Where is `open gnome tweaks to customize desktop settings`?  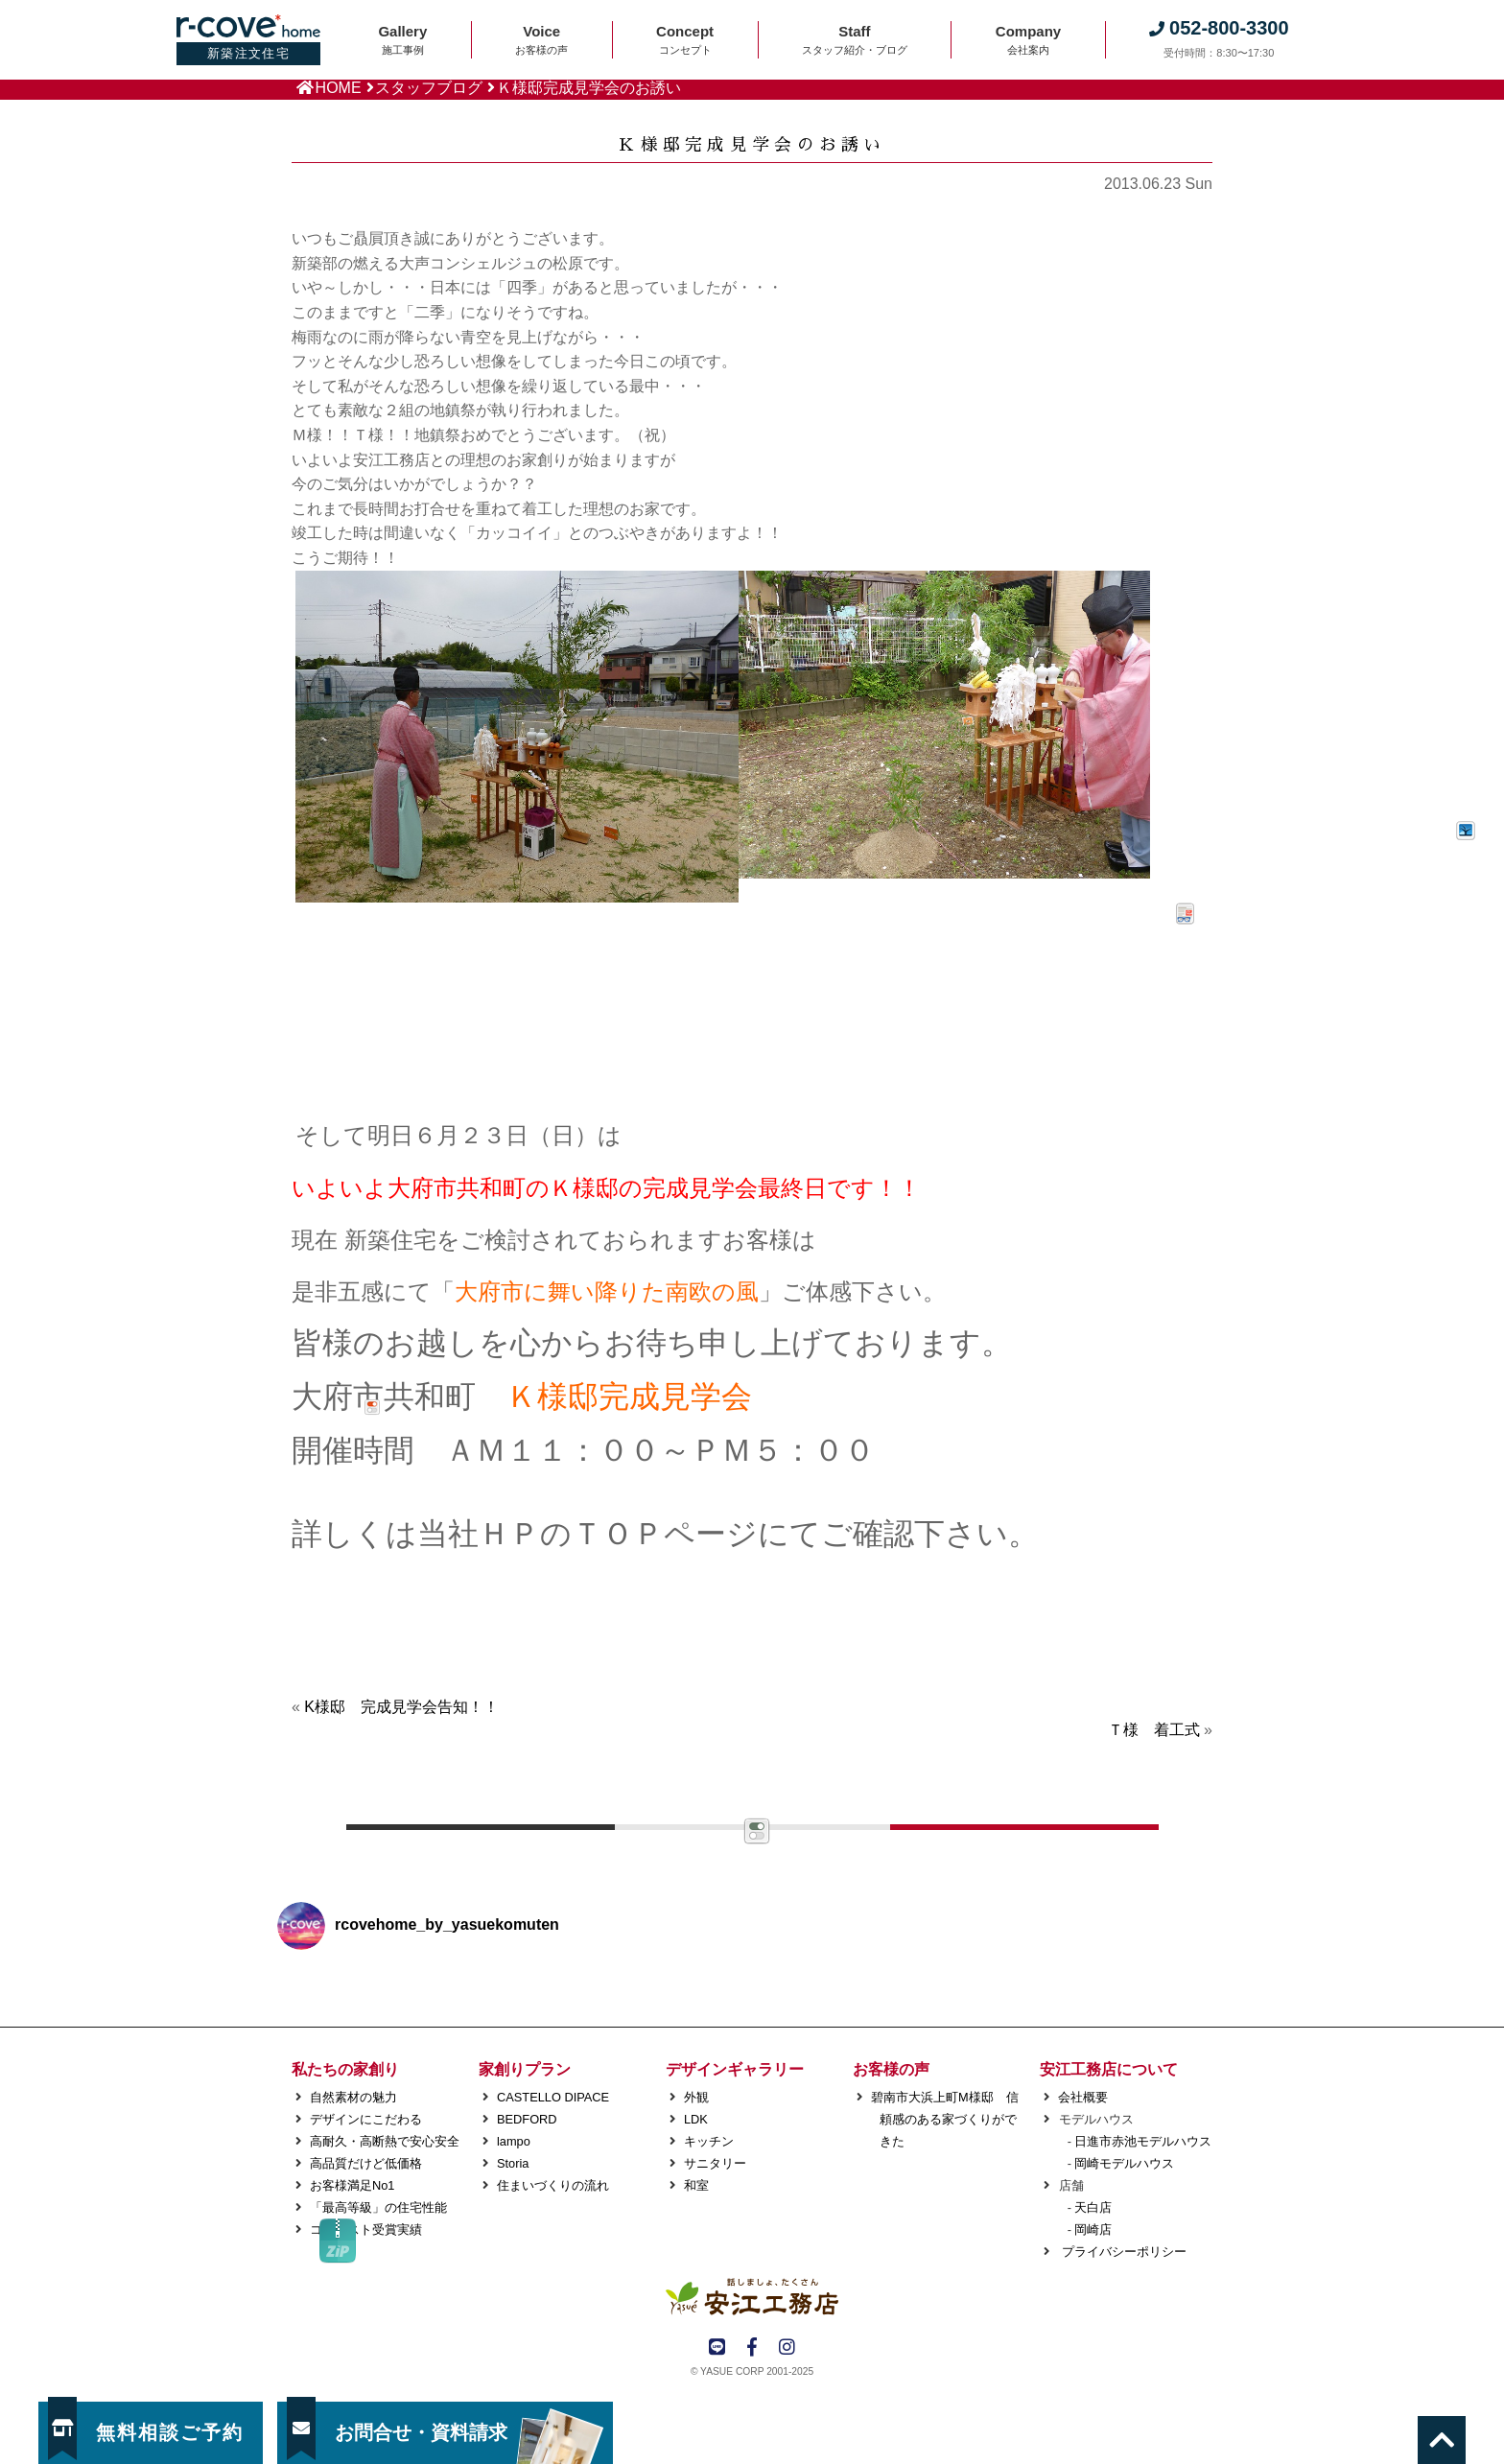 open gnome tweaks to customize desktop settings is located at coordinates (757, 1831).